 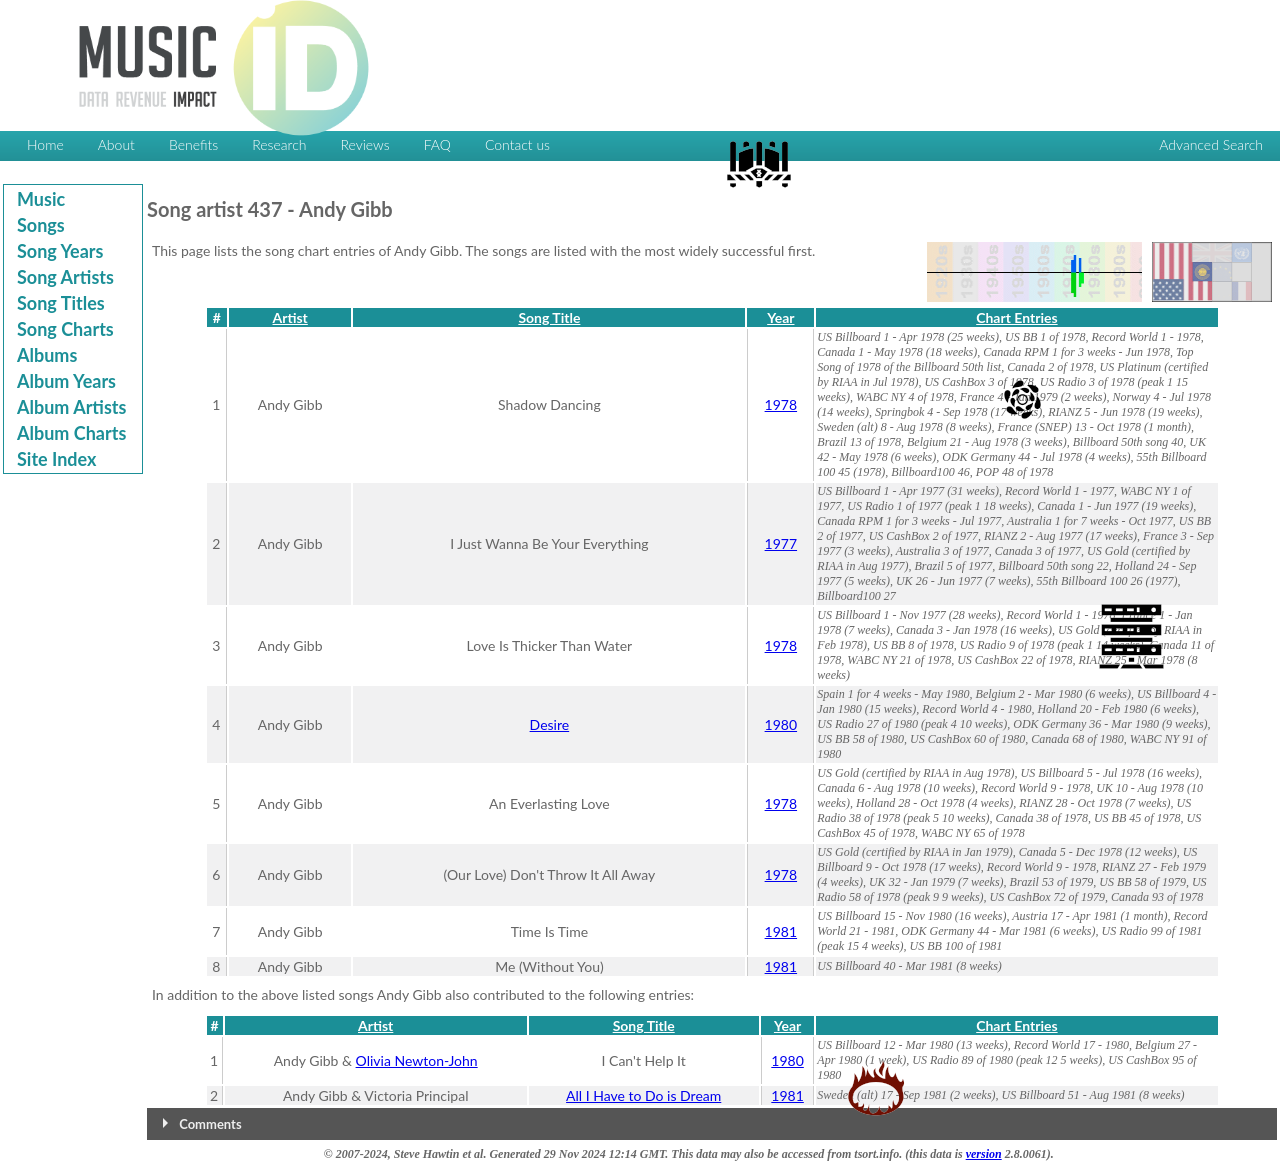 I want to click on activate fire shield or protective ability, so click(x=876, y=1089).